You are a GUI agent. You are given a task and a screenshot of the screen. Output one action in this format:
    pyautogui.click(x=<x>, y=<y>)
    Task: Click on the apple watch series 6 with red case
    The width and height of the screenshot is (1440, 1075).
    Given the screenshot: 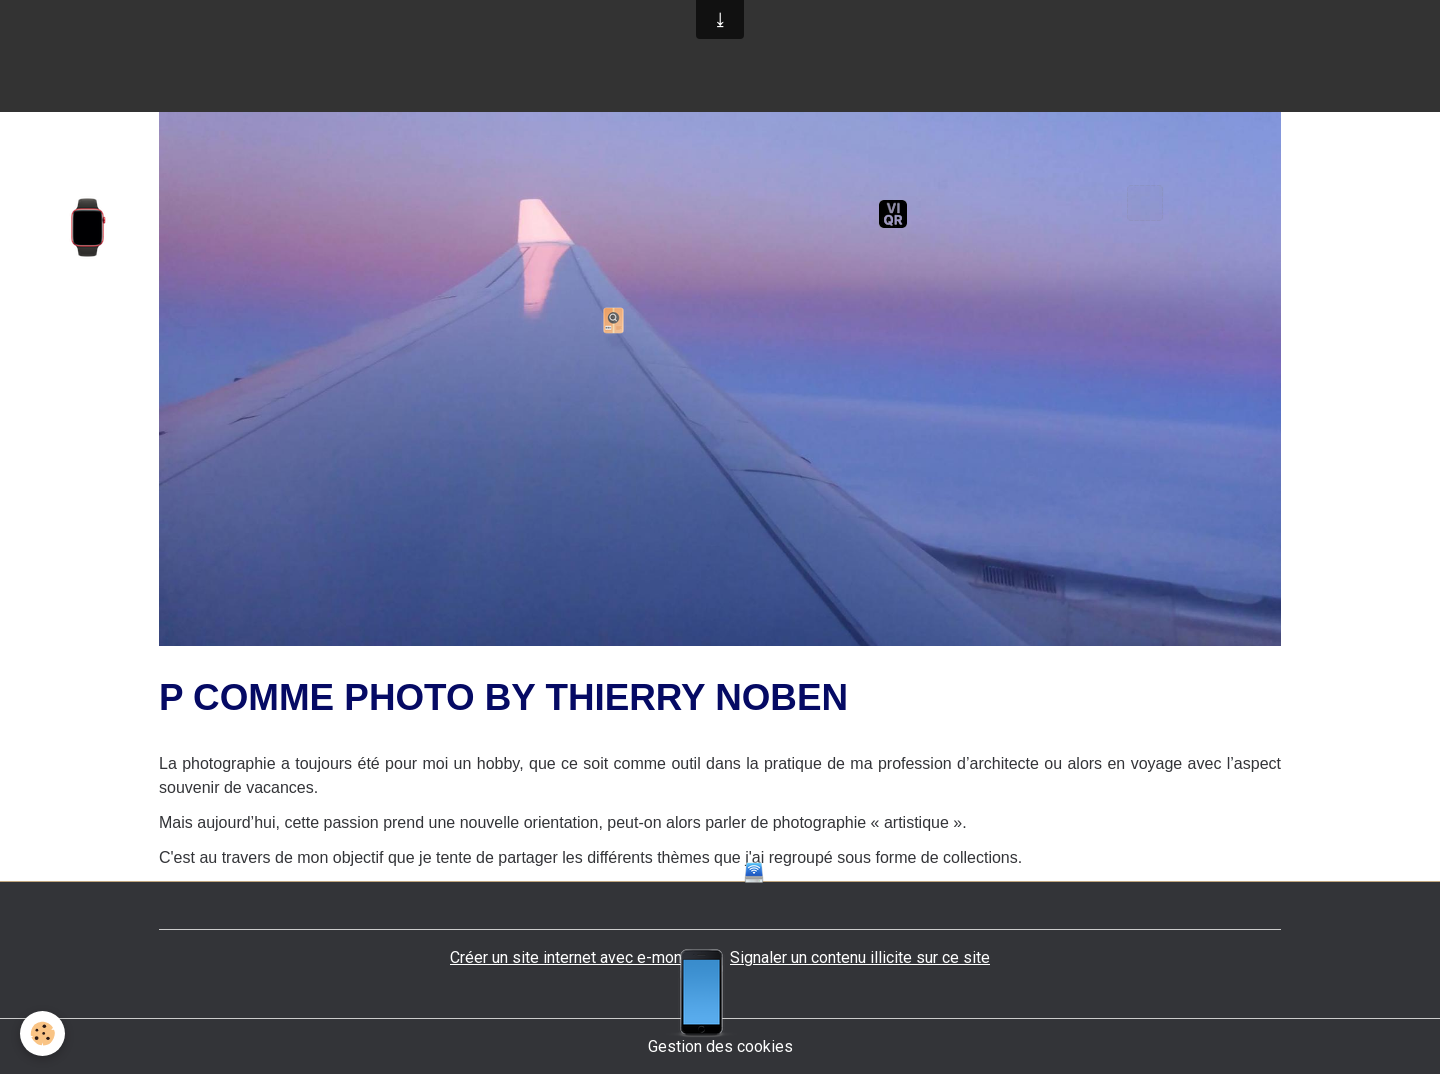 What is the action you would take?
    pyautogui.click(x=87, y=227)
    